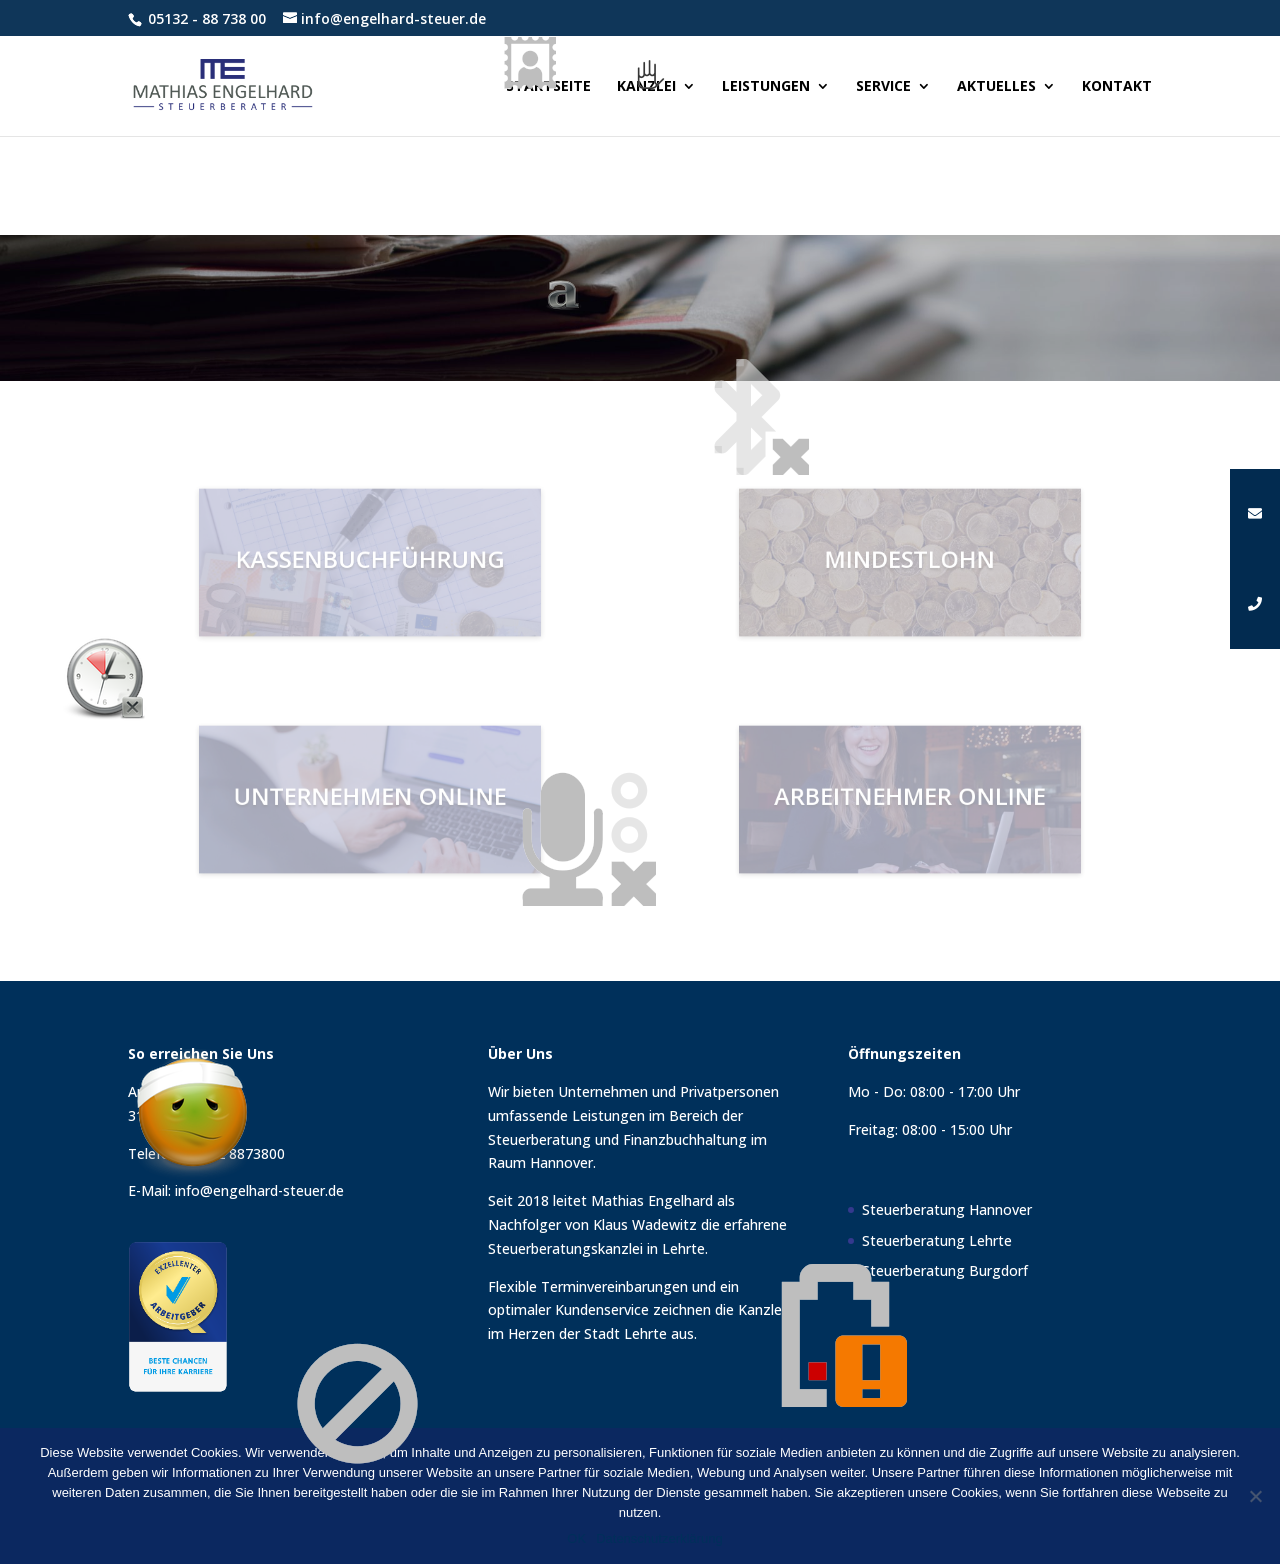 Image resolution: width=1280 pixels, height=1564 pixels. What do you see at coordinates (528, 64) in the screenshot?
I see `send mail or compose a new message` at bounding box center [528, 64].